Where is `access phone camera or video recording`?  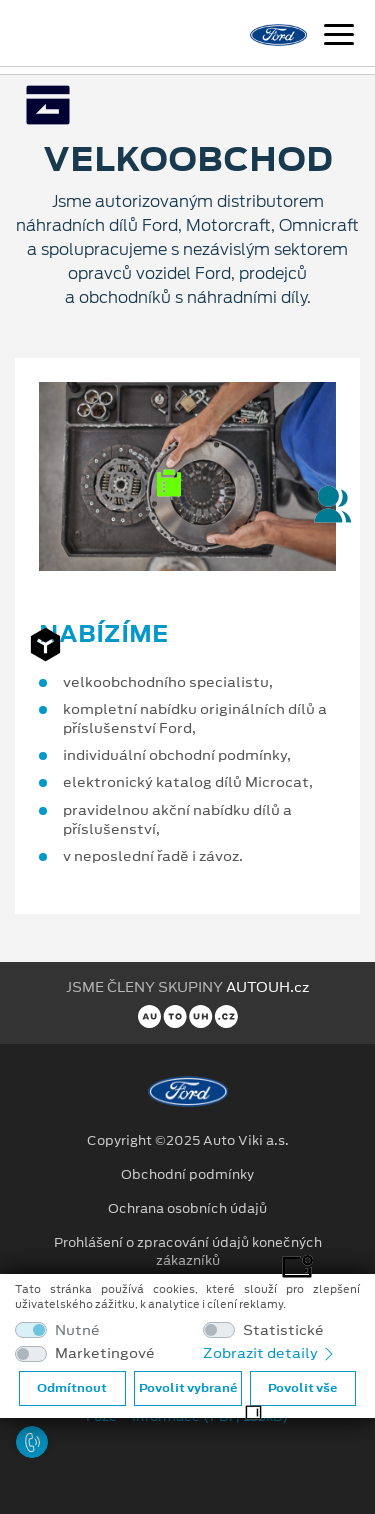 access phone camera or video recording is located at coordinates (297, 1267).